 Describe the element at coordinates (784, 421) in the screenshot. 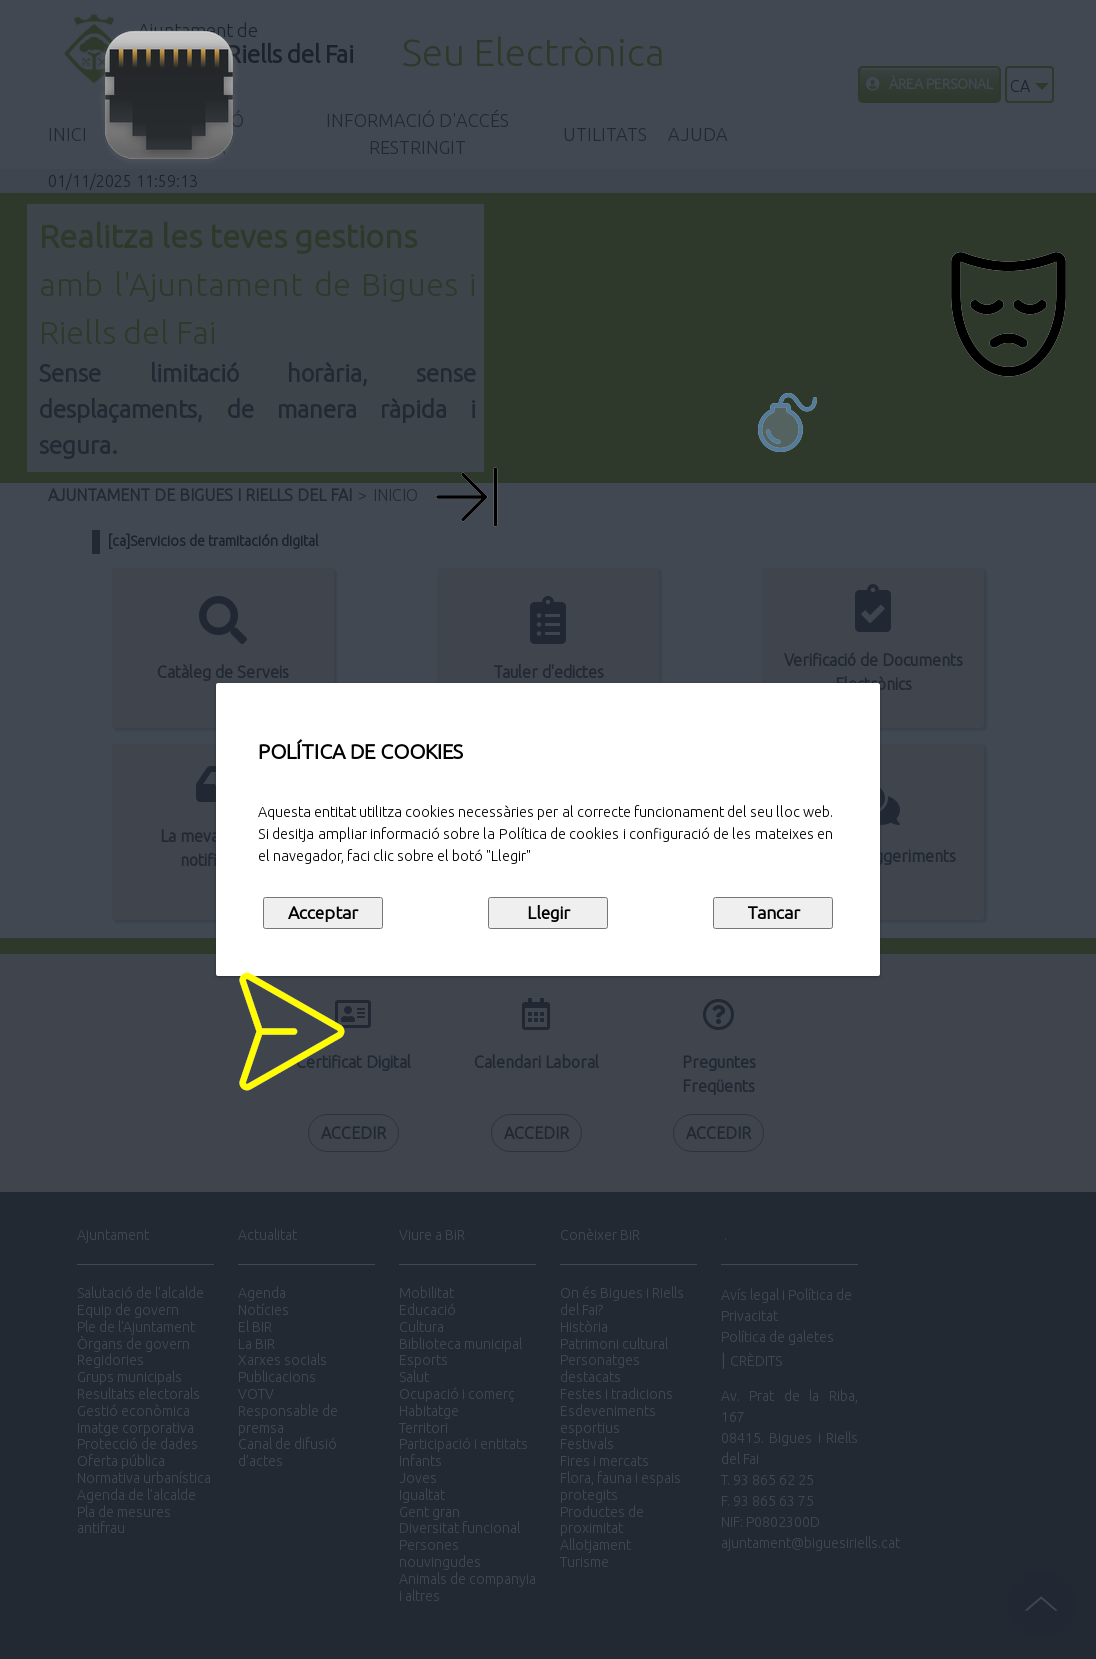

I see `indicates a destructive or irreversible action` at that location.